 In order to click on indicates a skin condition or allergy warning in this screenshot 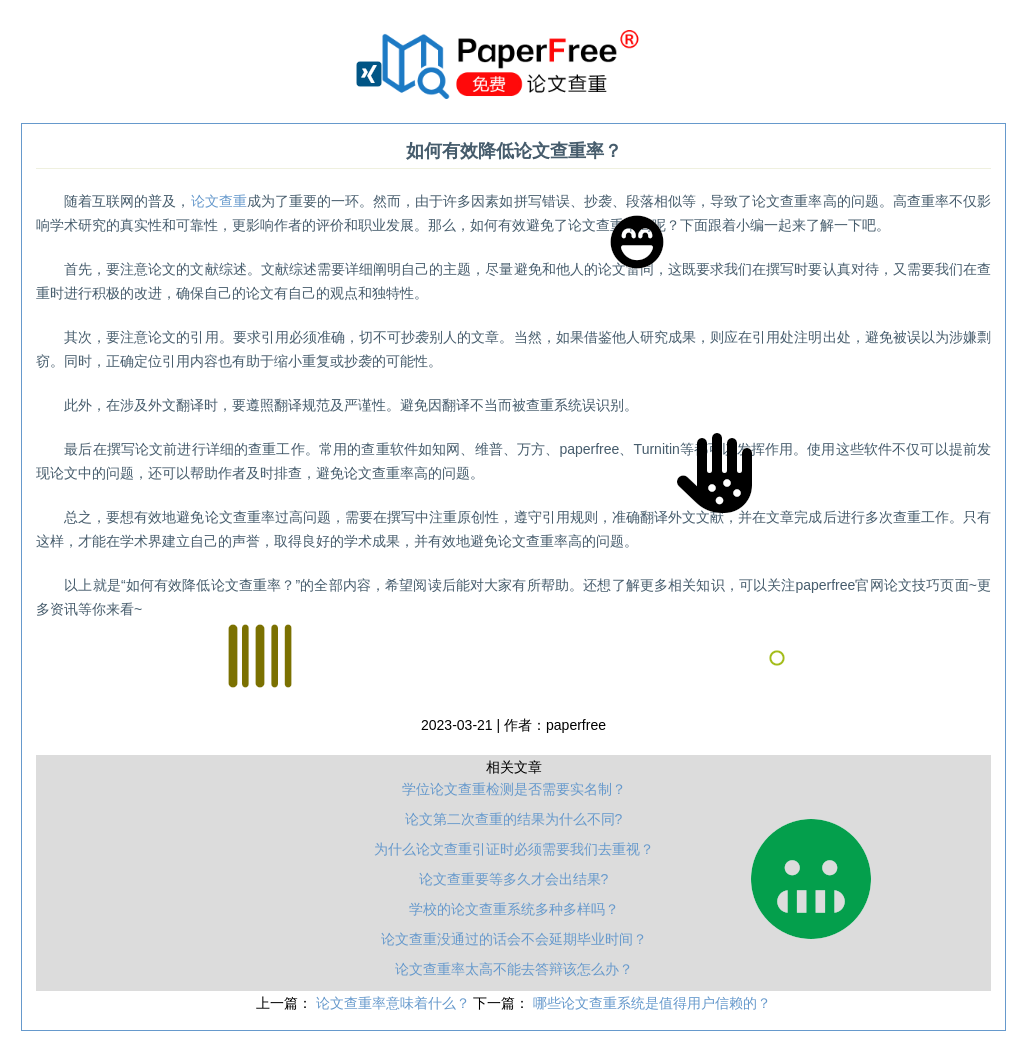, I will do `click(717, 473)`.